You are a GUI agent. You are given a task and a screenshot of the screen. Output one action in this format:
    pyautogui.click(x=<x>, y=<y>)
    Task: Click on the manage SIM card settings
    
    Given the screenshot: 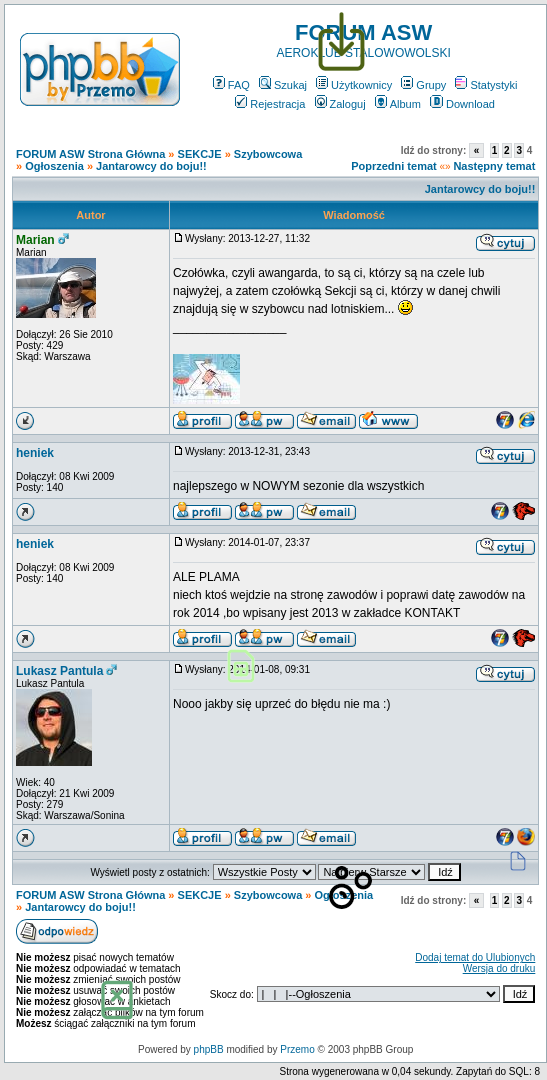 What is the action you would take?
    pyautogui.click(x=241, y=666)
    